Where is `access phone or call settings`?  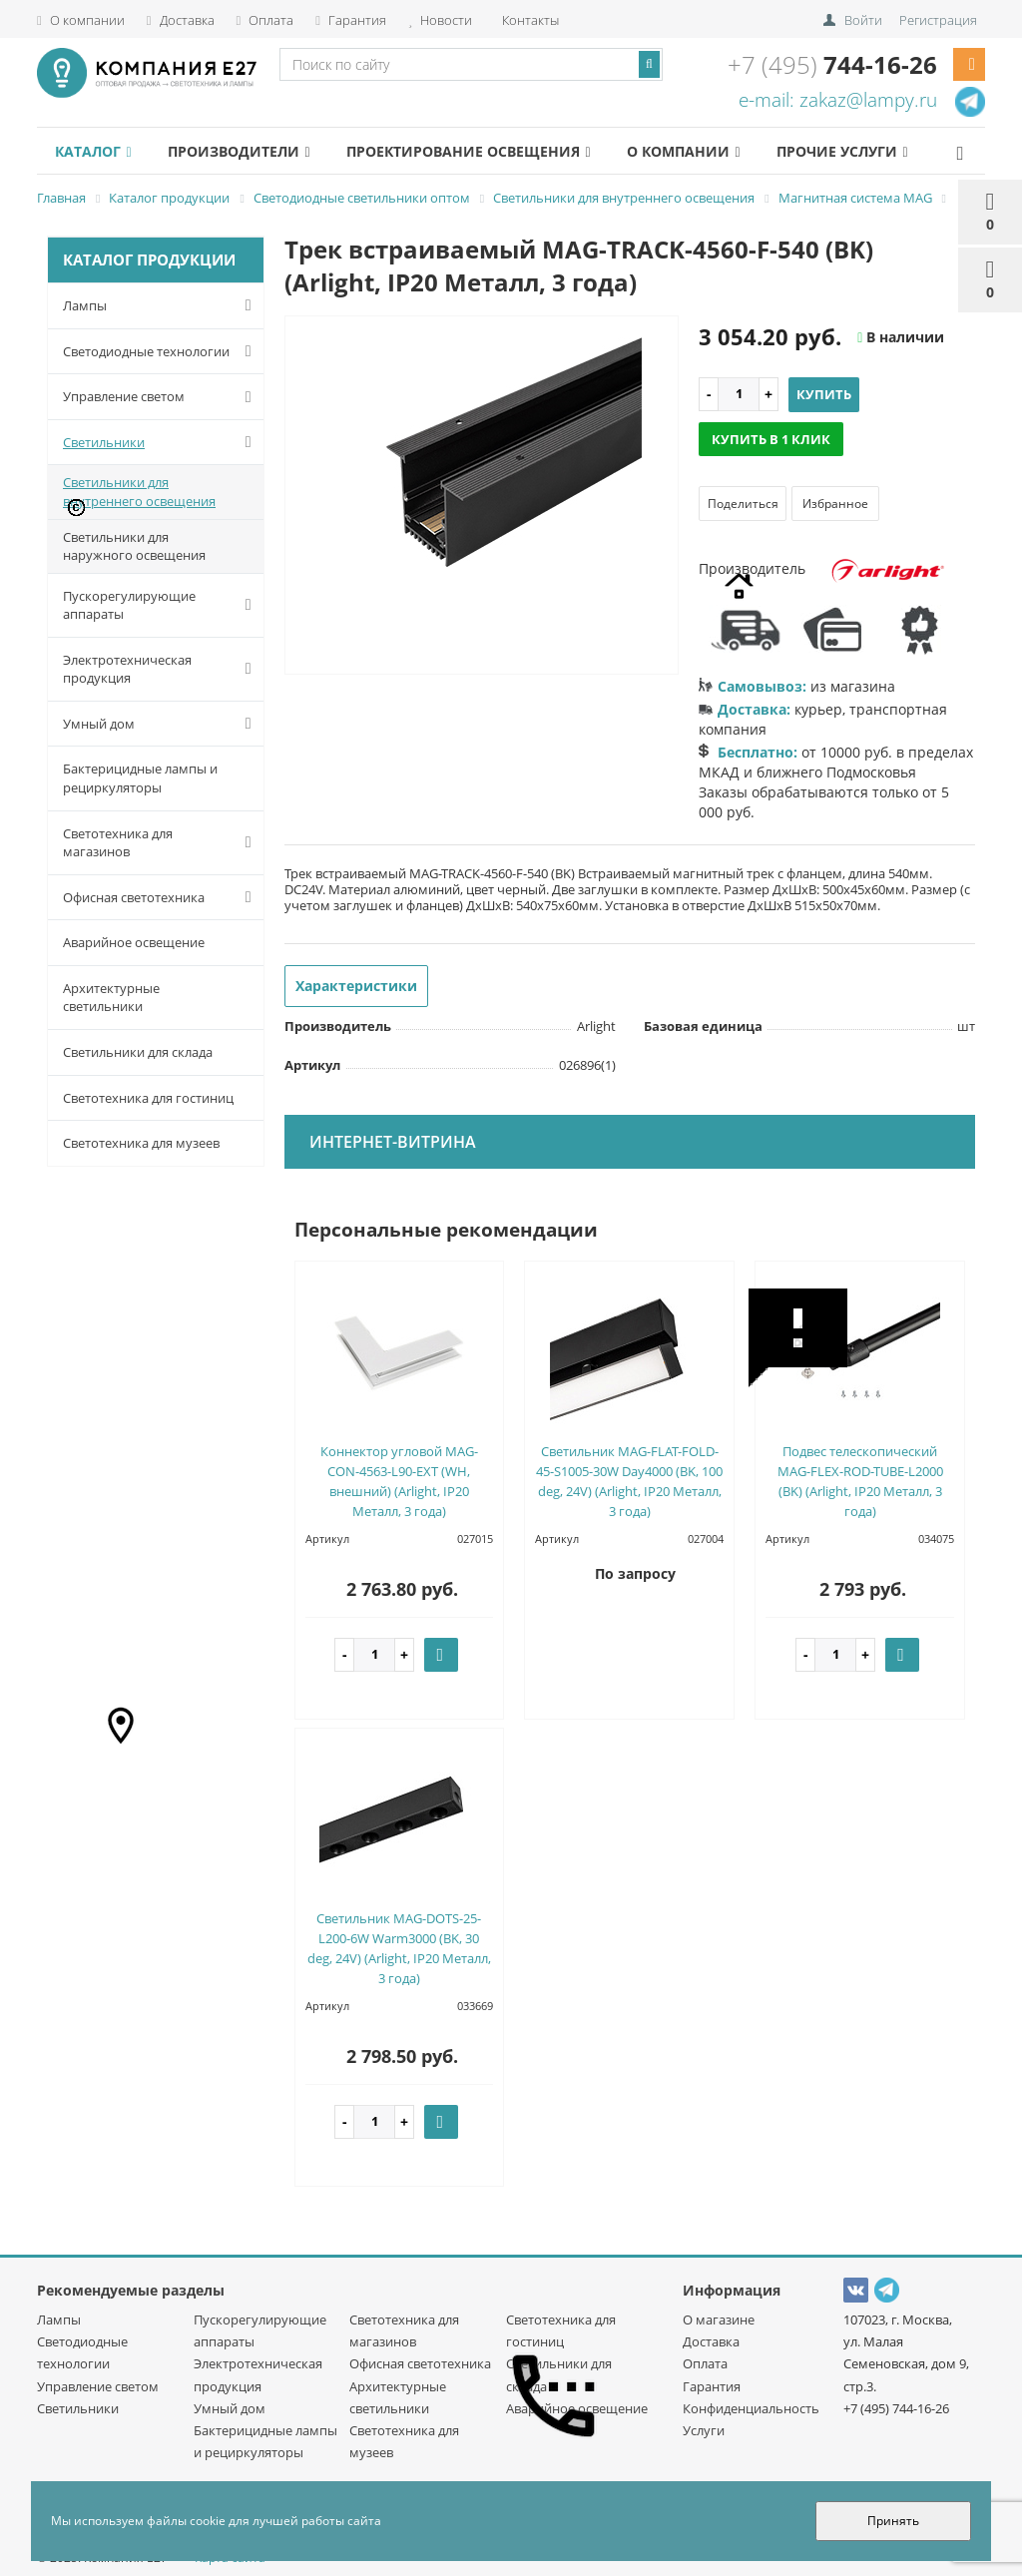
access phone or call settings is located at coordinates (553, 2395).